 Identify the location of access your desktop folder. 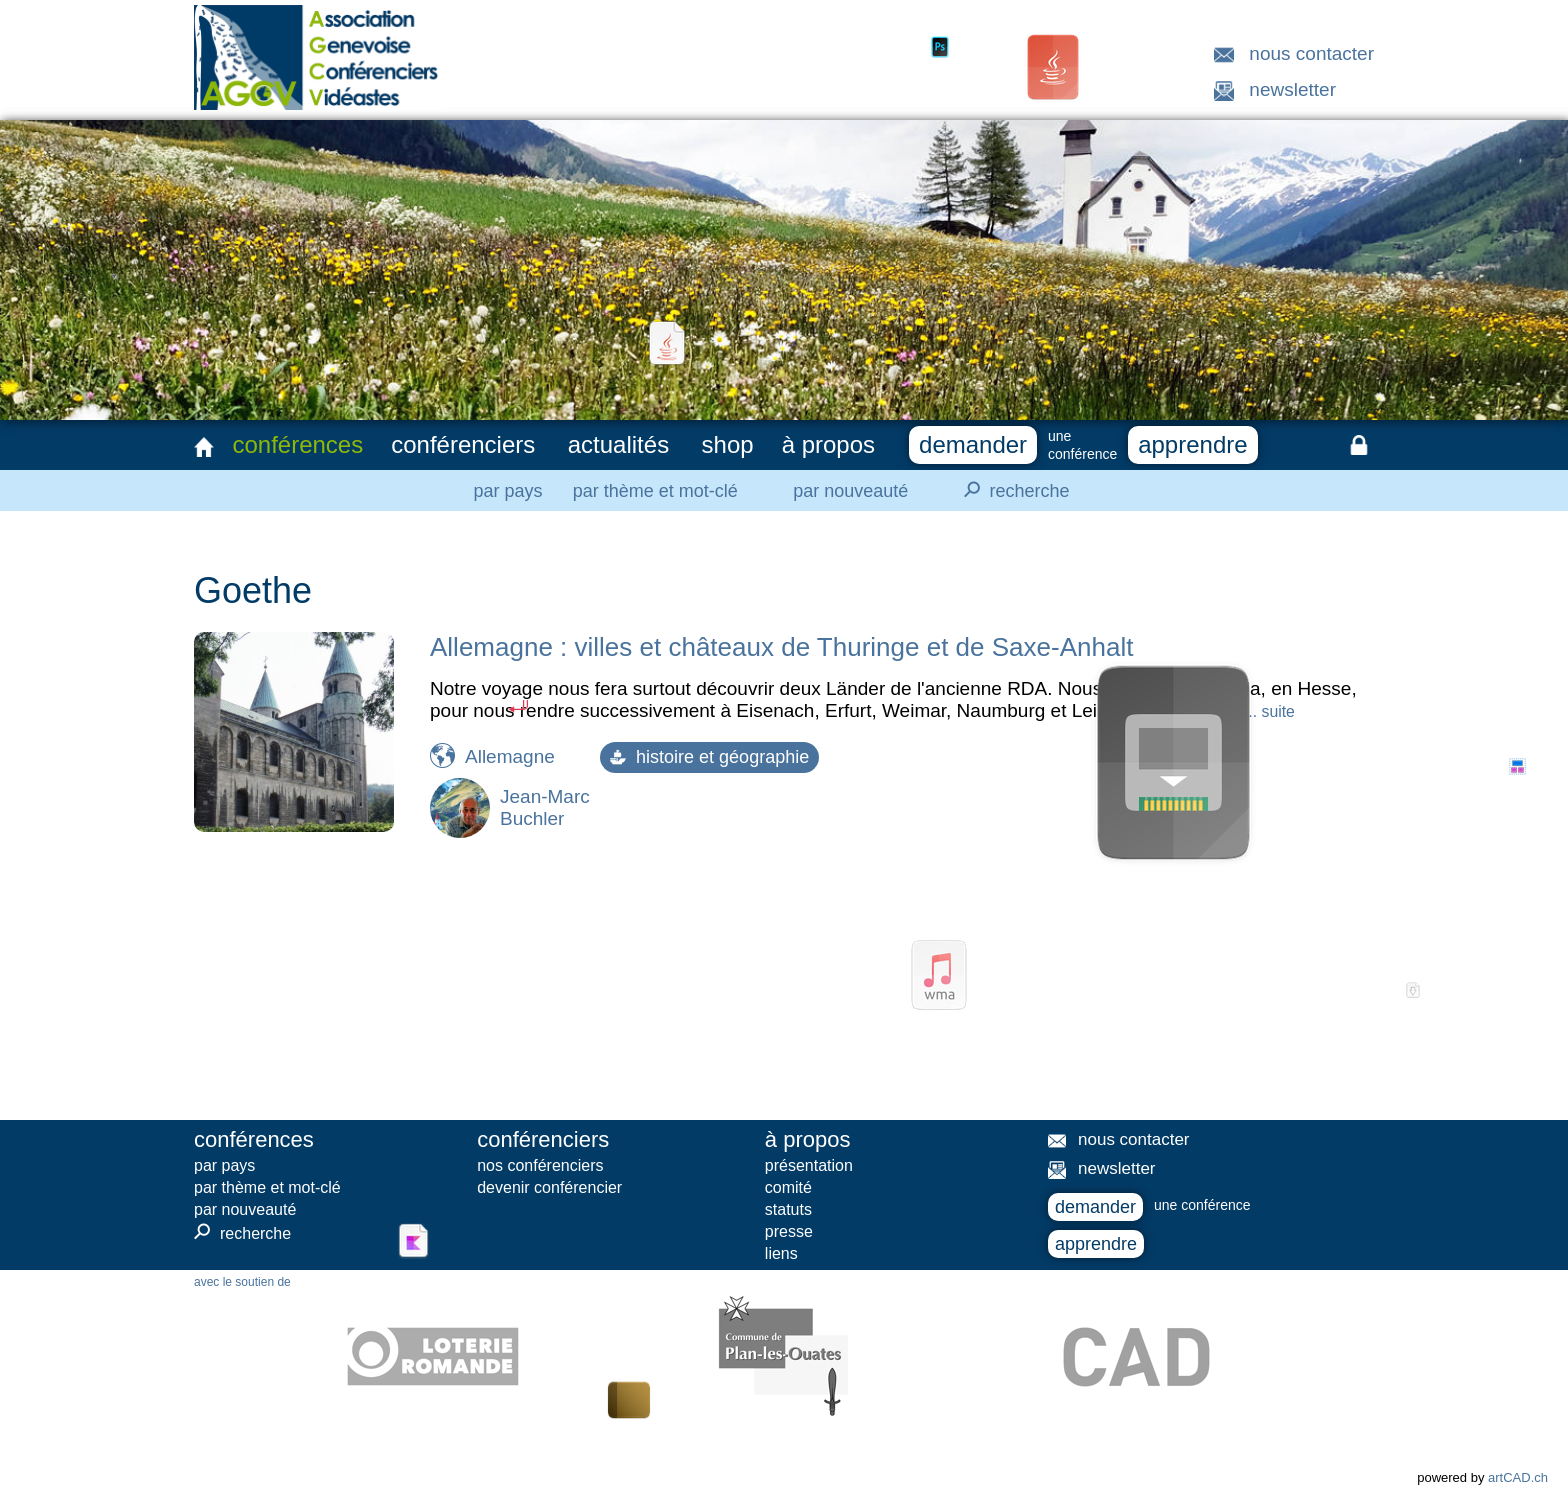
(629, 1399).